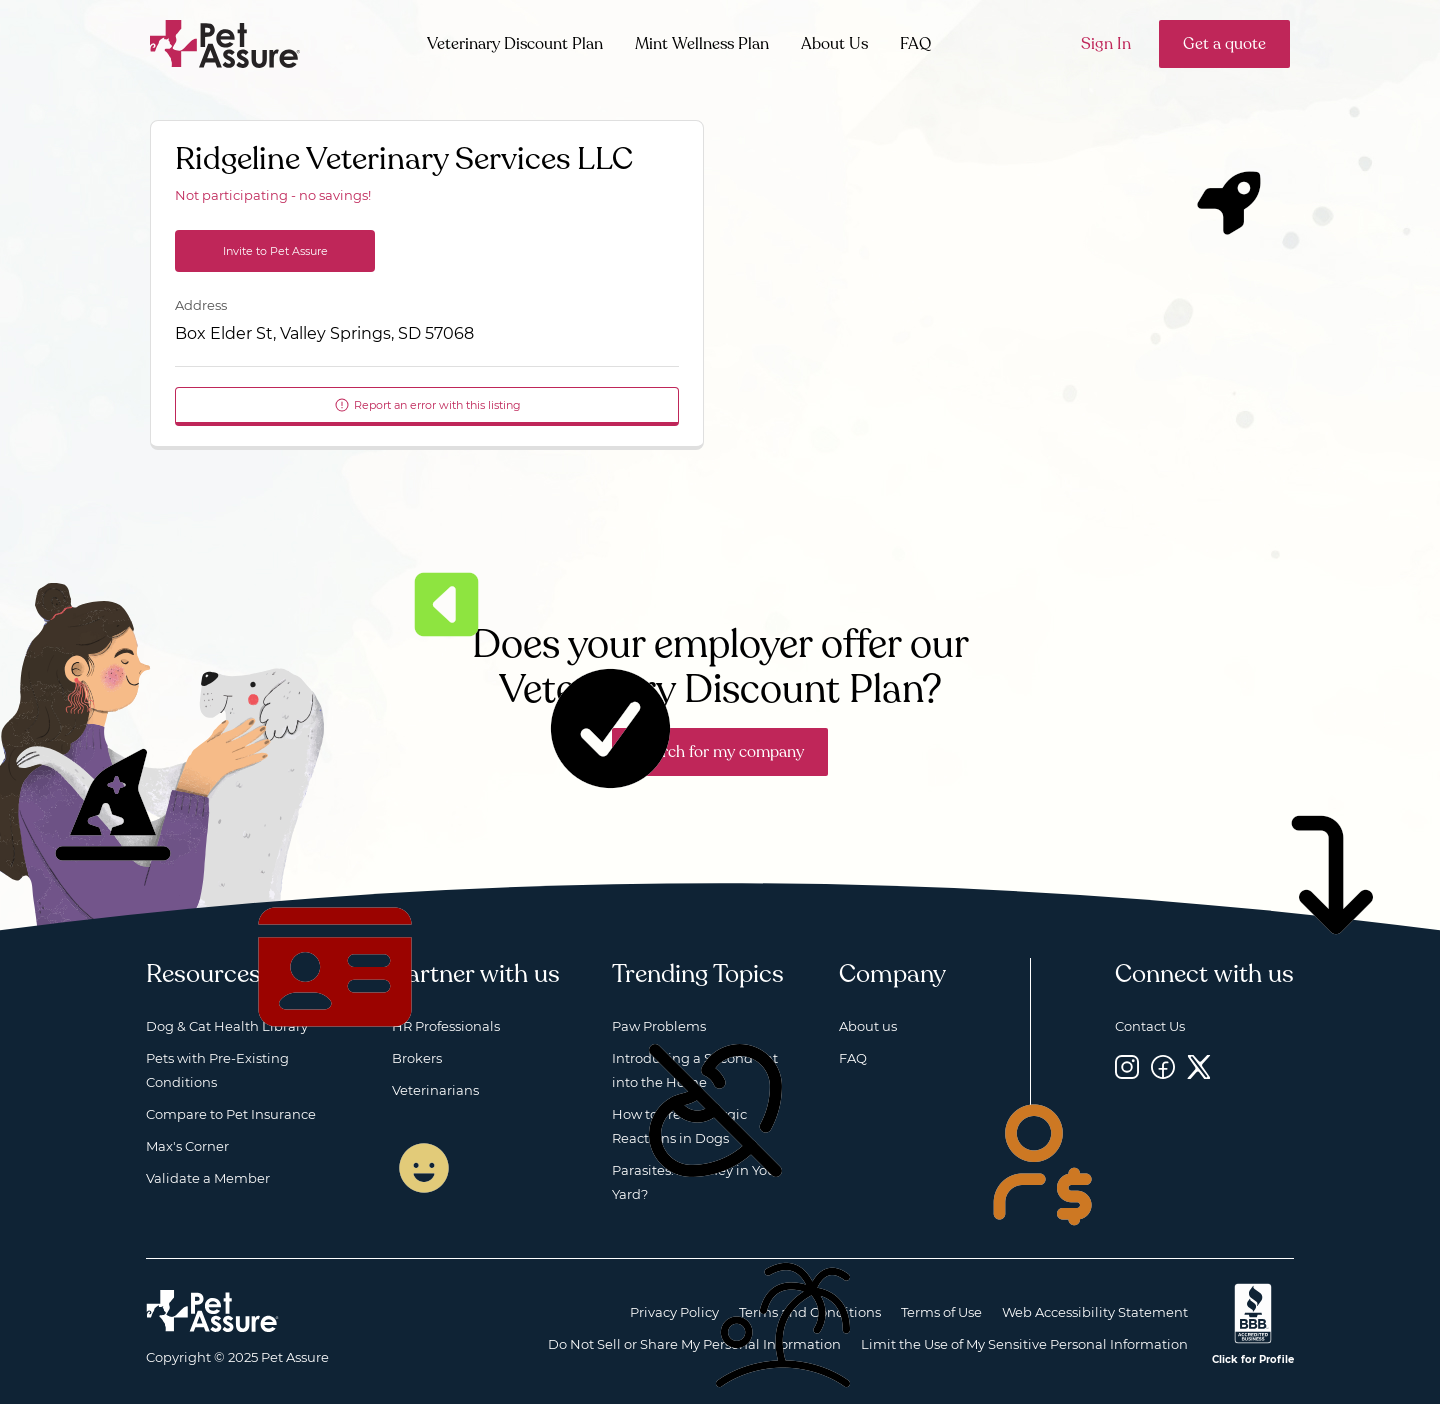 This screenshot has width=1440, height=1404. I want to click on indicates successful completion of an action, so click(610, 728).